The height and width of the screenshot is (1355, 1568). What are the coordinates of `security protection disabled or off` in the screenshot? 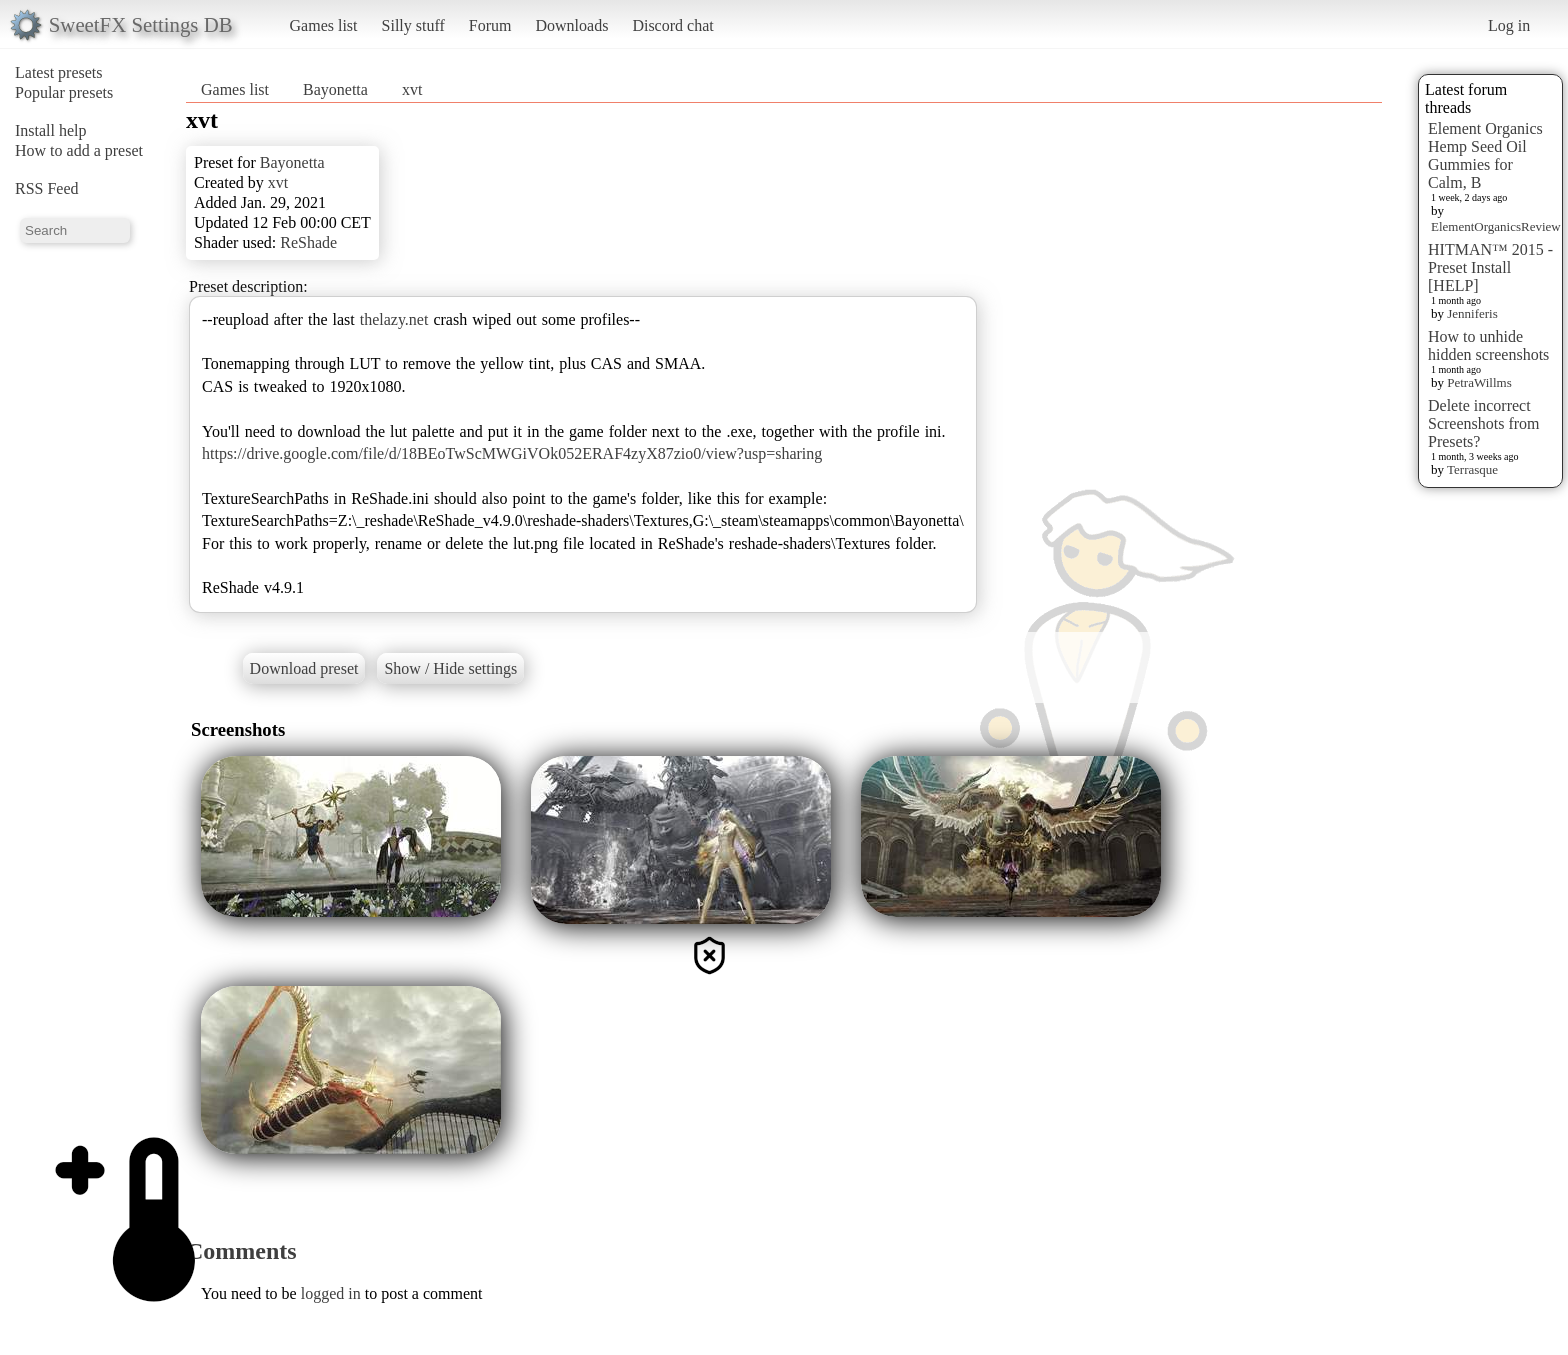 It's located at (709, 955).